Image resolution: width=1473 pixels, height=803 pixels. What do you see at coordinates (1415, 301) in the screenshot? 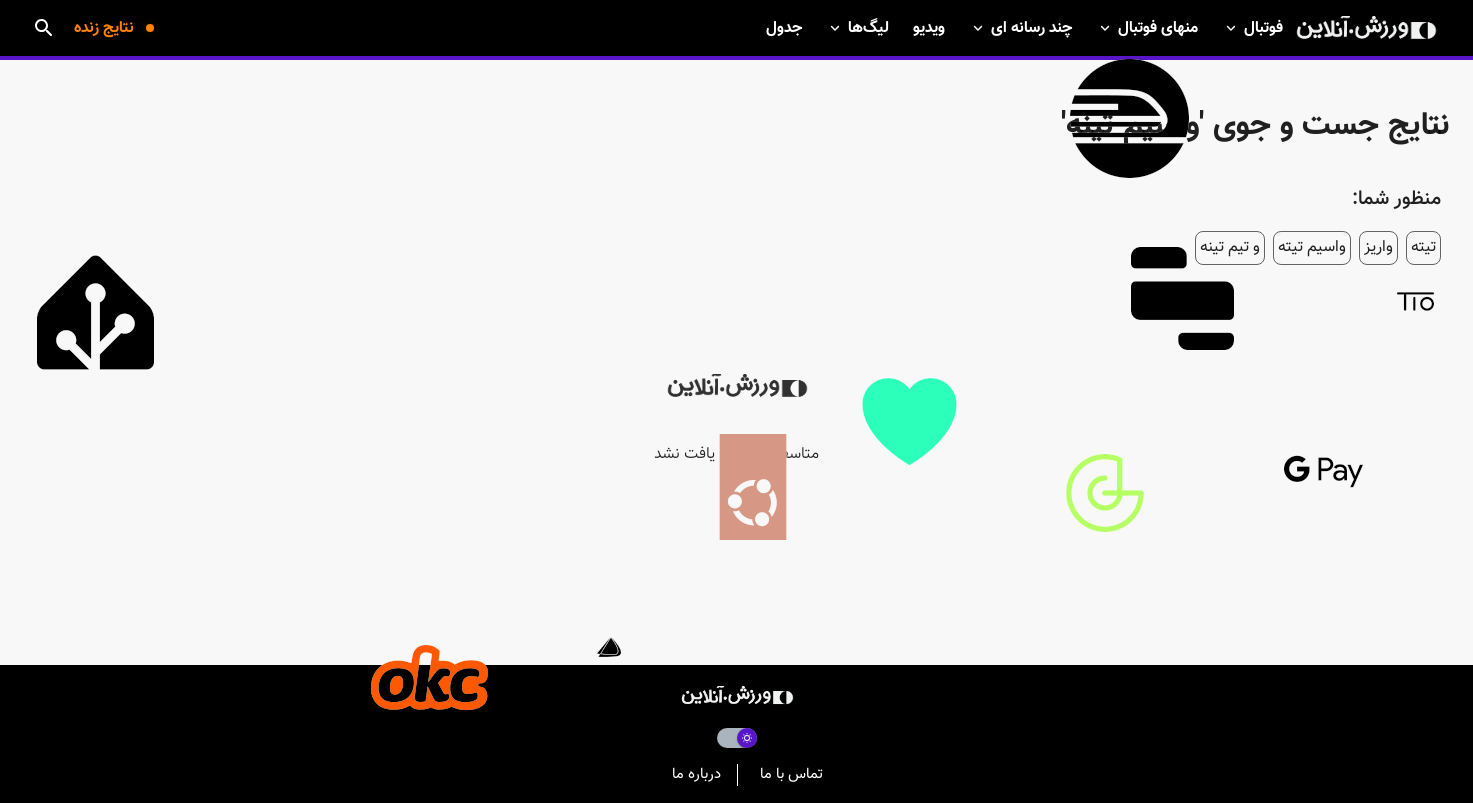
I see `open try it online code interpreter` at bounding box center [1415, 301].